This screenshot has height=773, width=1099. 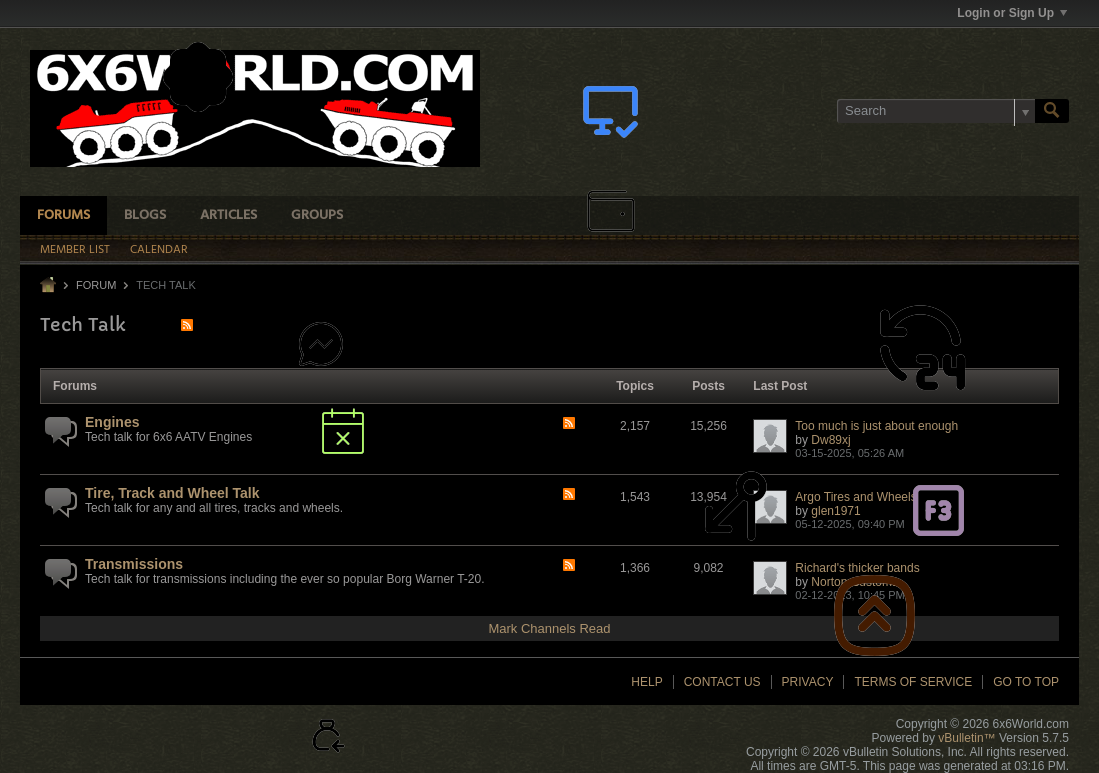 I want to click on indicates an achievement or award badge, so click(x=198, y=77).